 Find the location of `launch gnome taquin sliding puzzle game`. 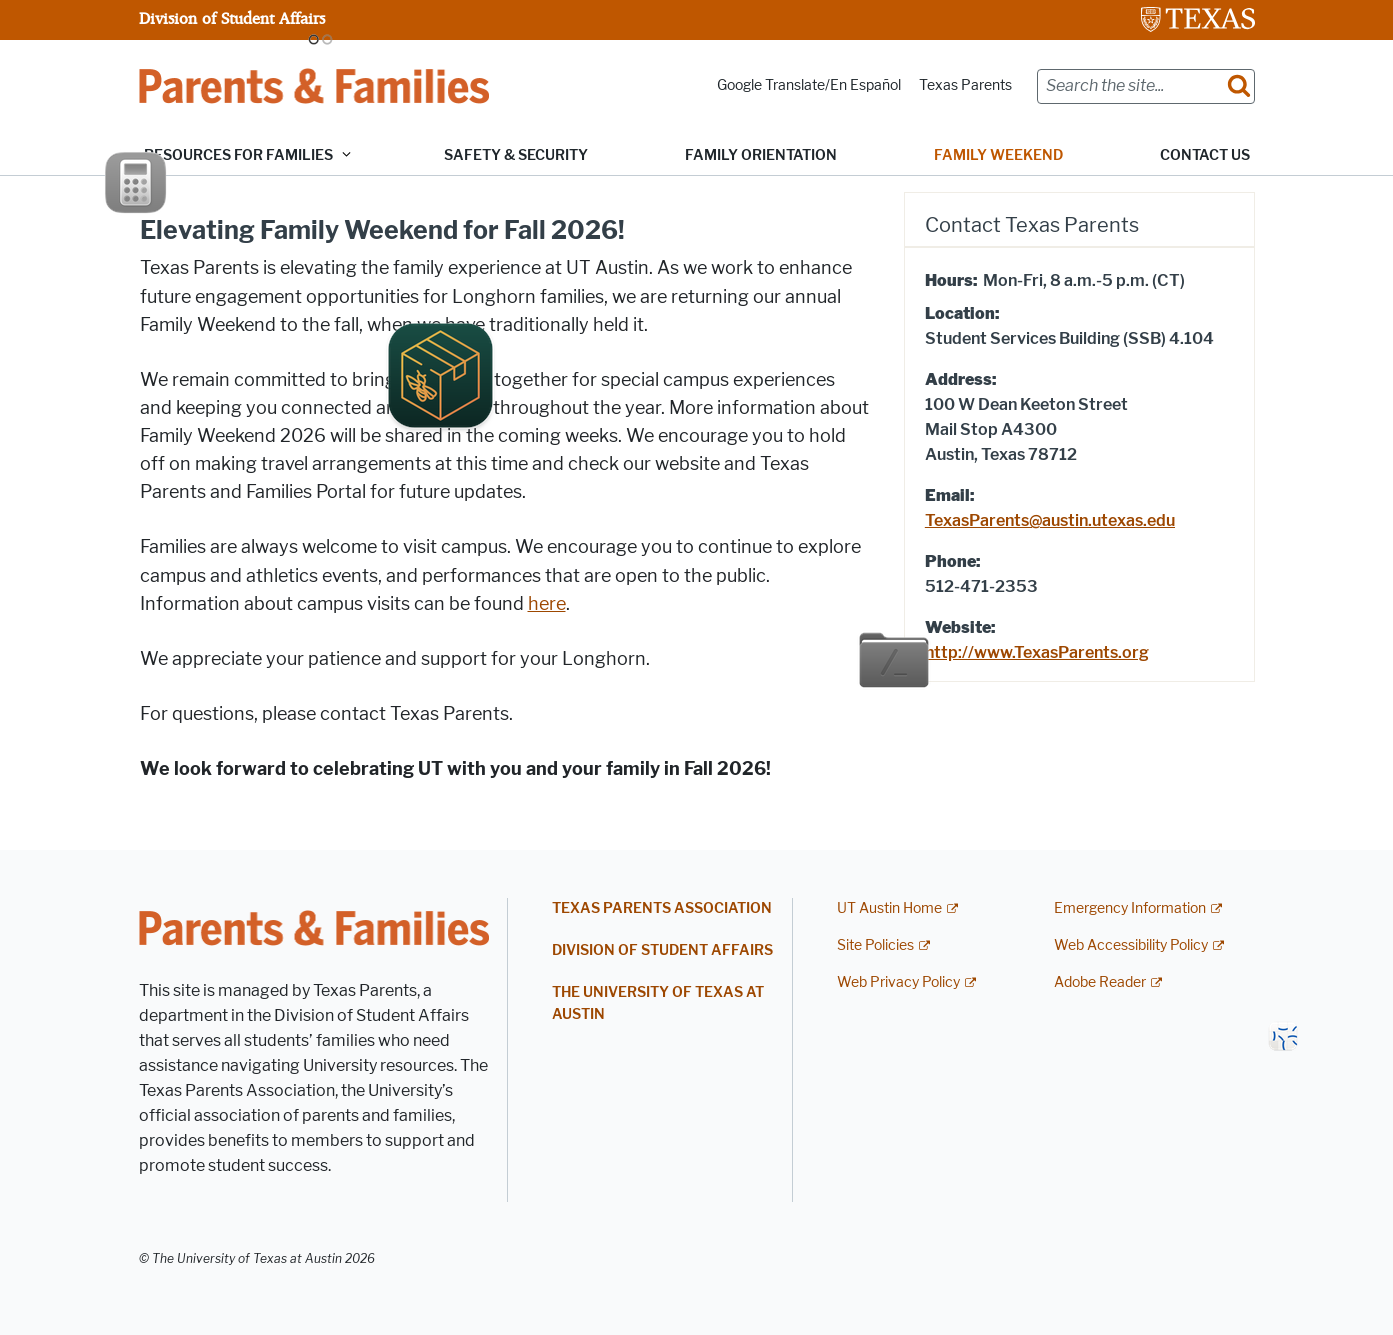

launch gnome taquin sliding puzzle game is located at coordinates (1283, 1036).